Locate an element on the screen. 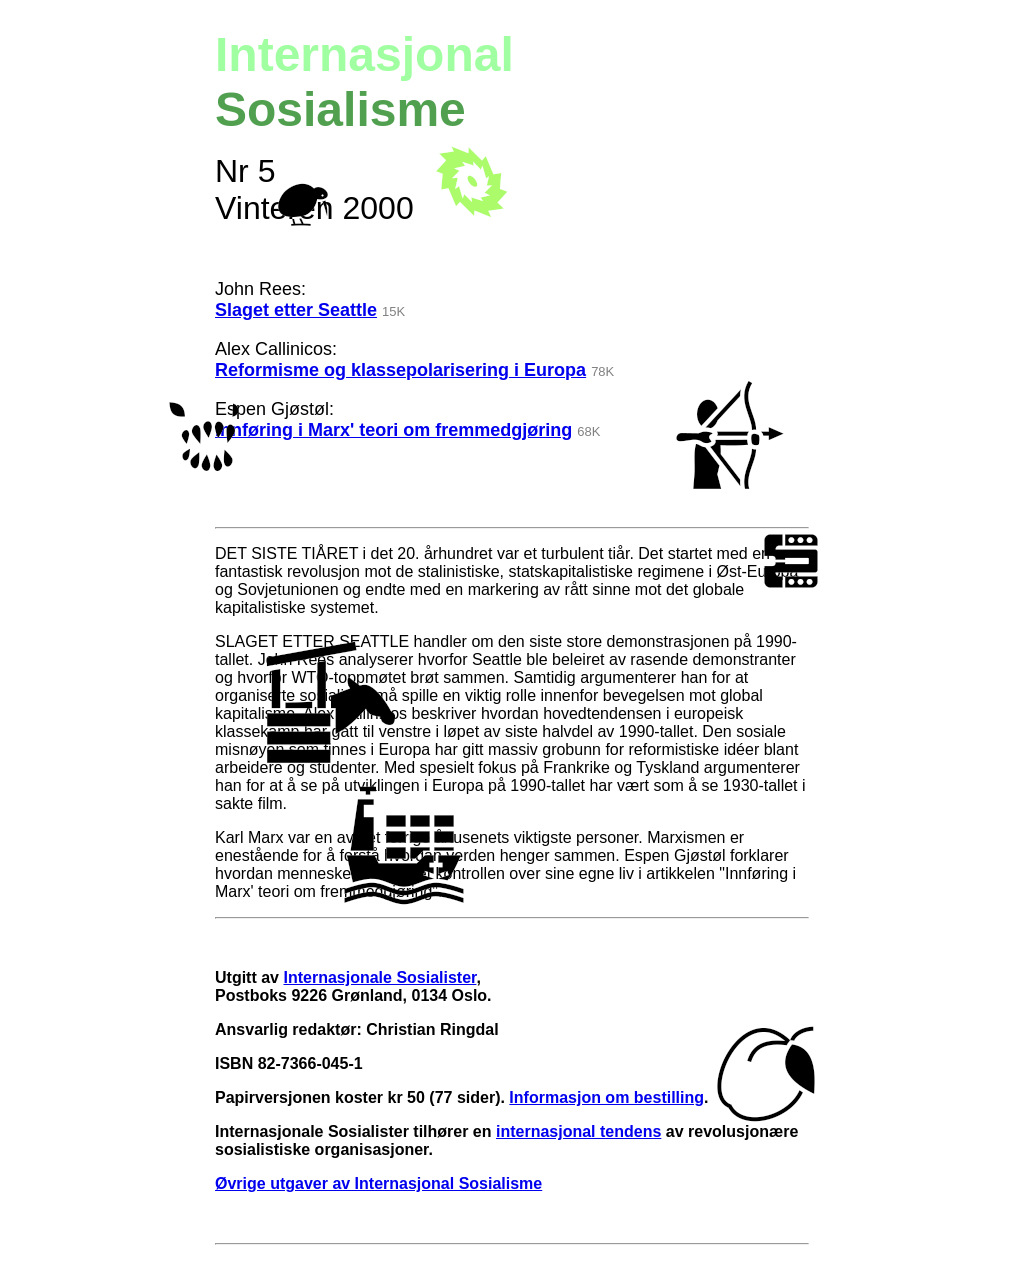 This screenshot has height=1272, width=1024. access the stable or horse shelter is located at coordinates (333, 697).